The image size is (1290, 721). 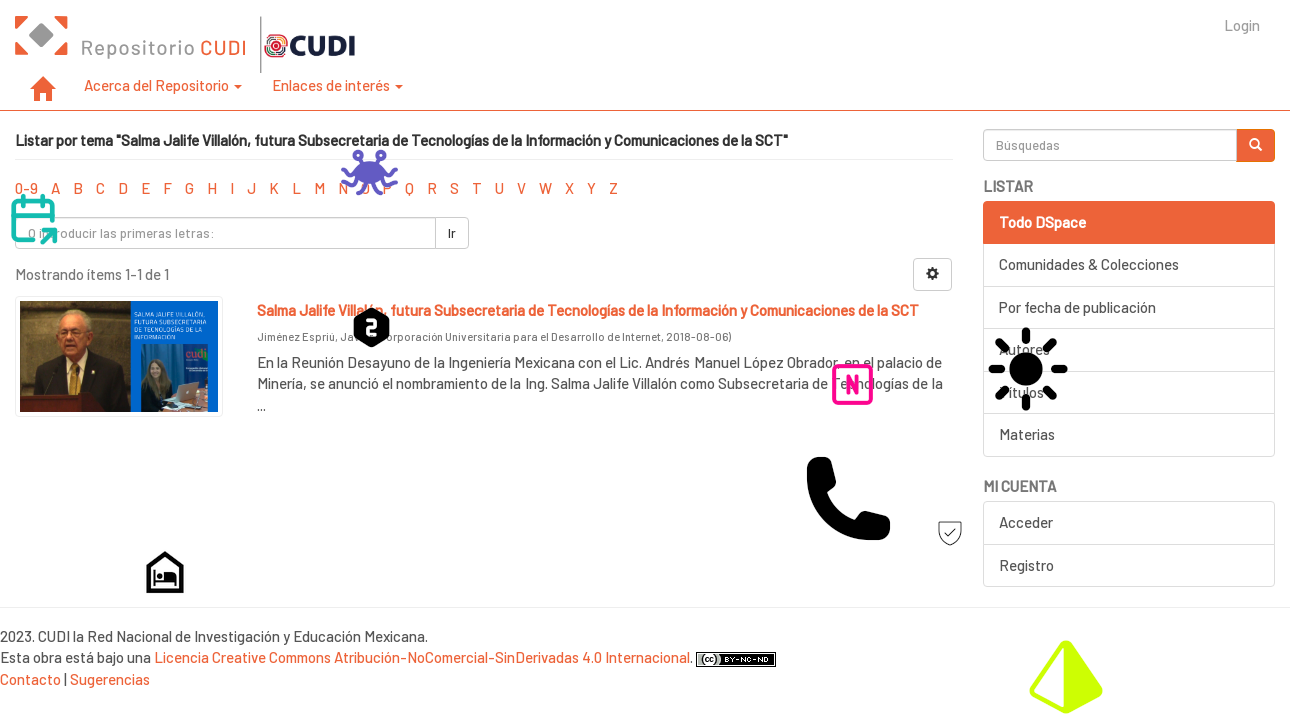 What do you see at coordinates (369, 172) in the screenshot?
I see `represents the flying spaghetti monster or pastafarianism` at bounding box center [369, 172].